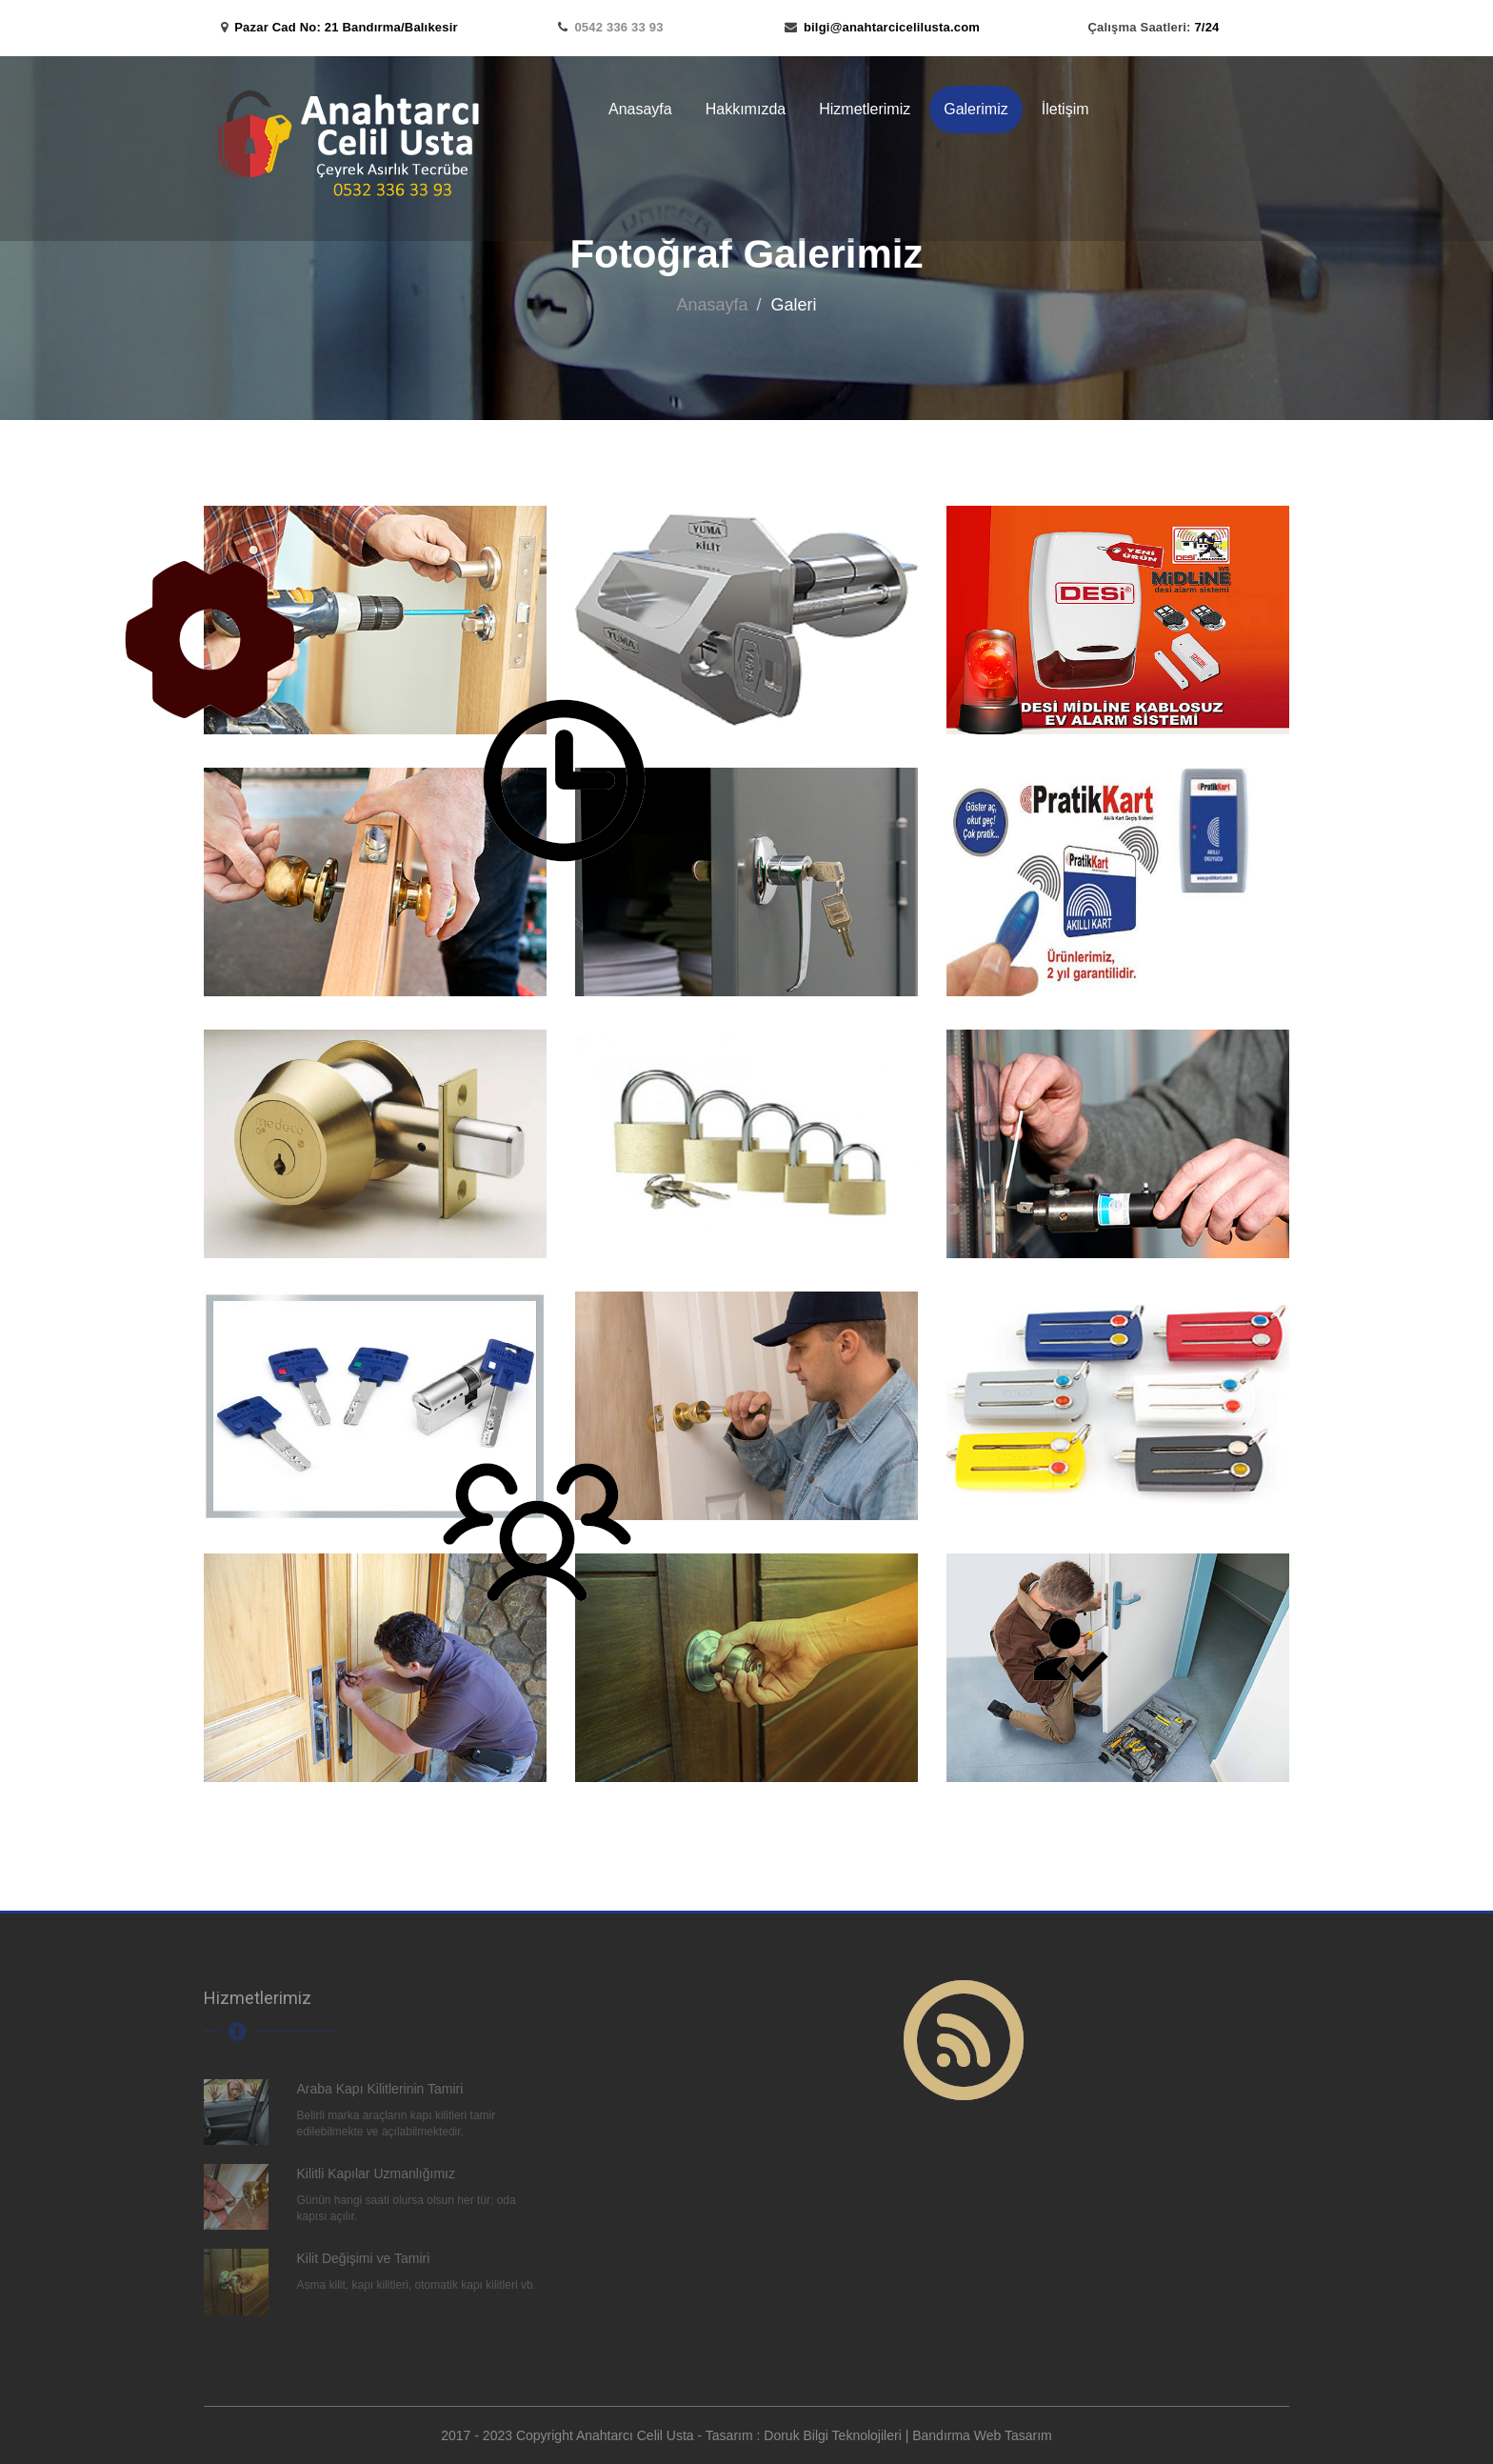 The width and height of the screenshot is (1493, 2464). I want to click on access settings or preferences, so click(209, 639).